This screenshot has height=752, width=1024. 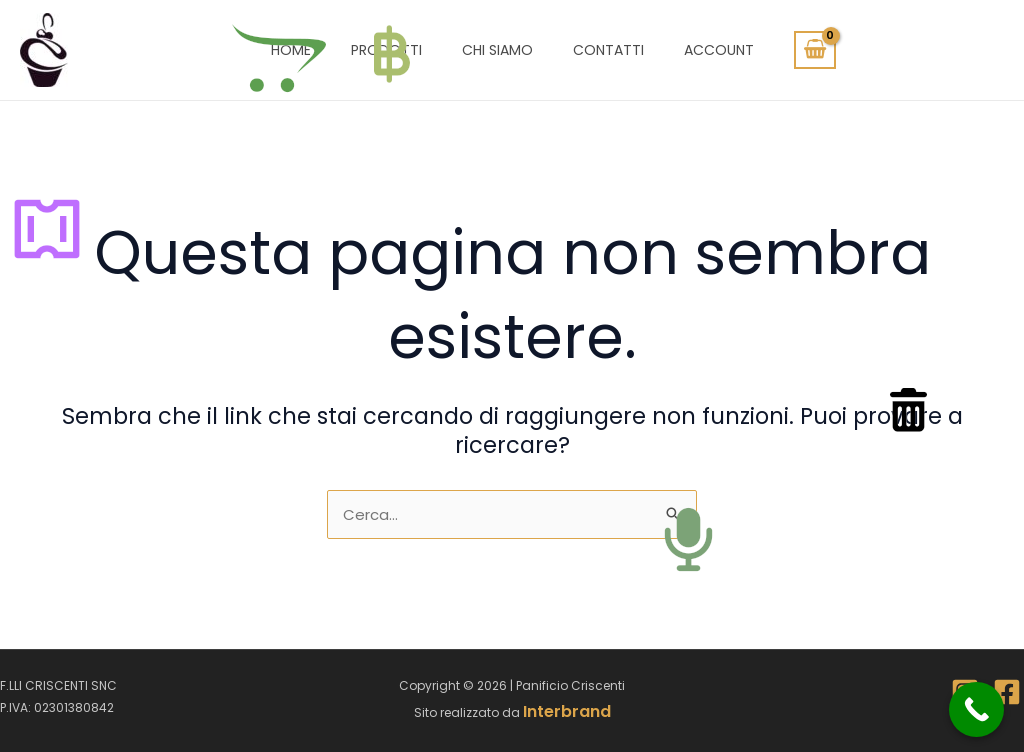 What do you see at coordinates (688, 539) in the screenshot?
I see `tap to start voice recording` at bounding box center [688, 539].